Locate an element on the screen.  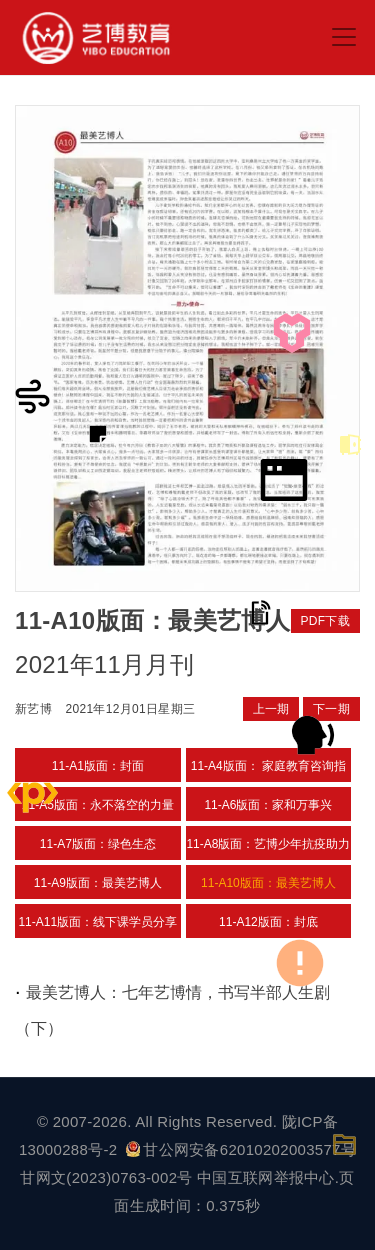
indicates windy weather conditions is located at coordinates (32, 396).